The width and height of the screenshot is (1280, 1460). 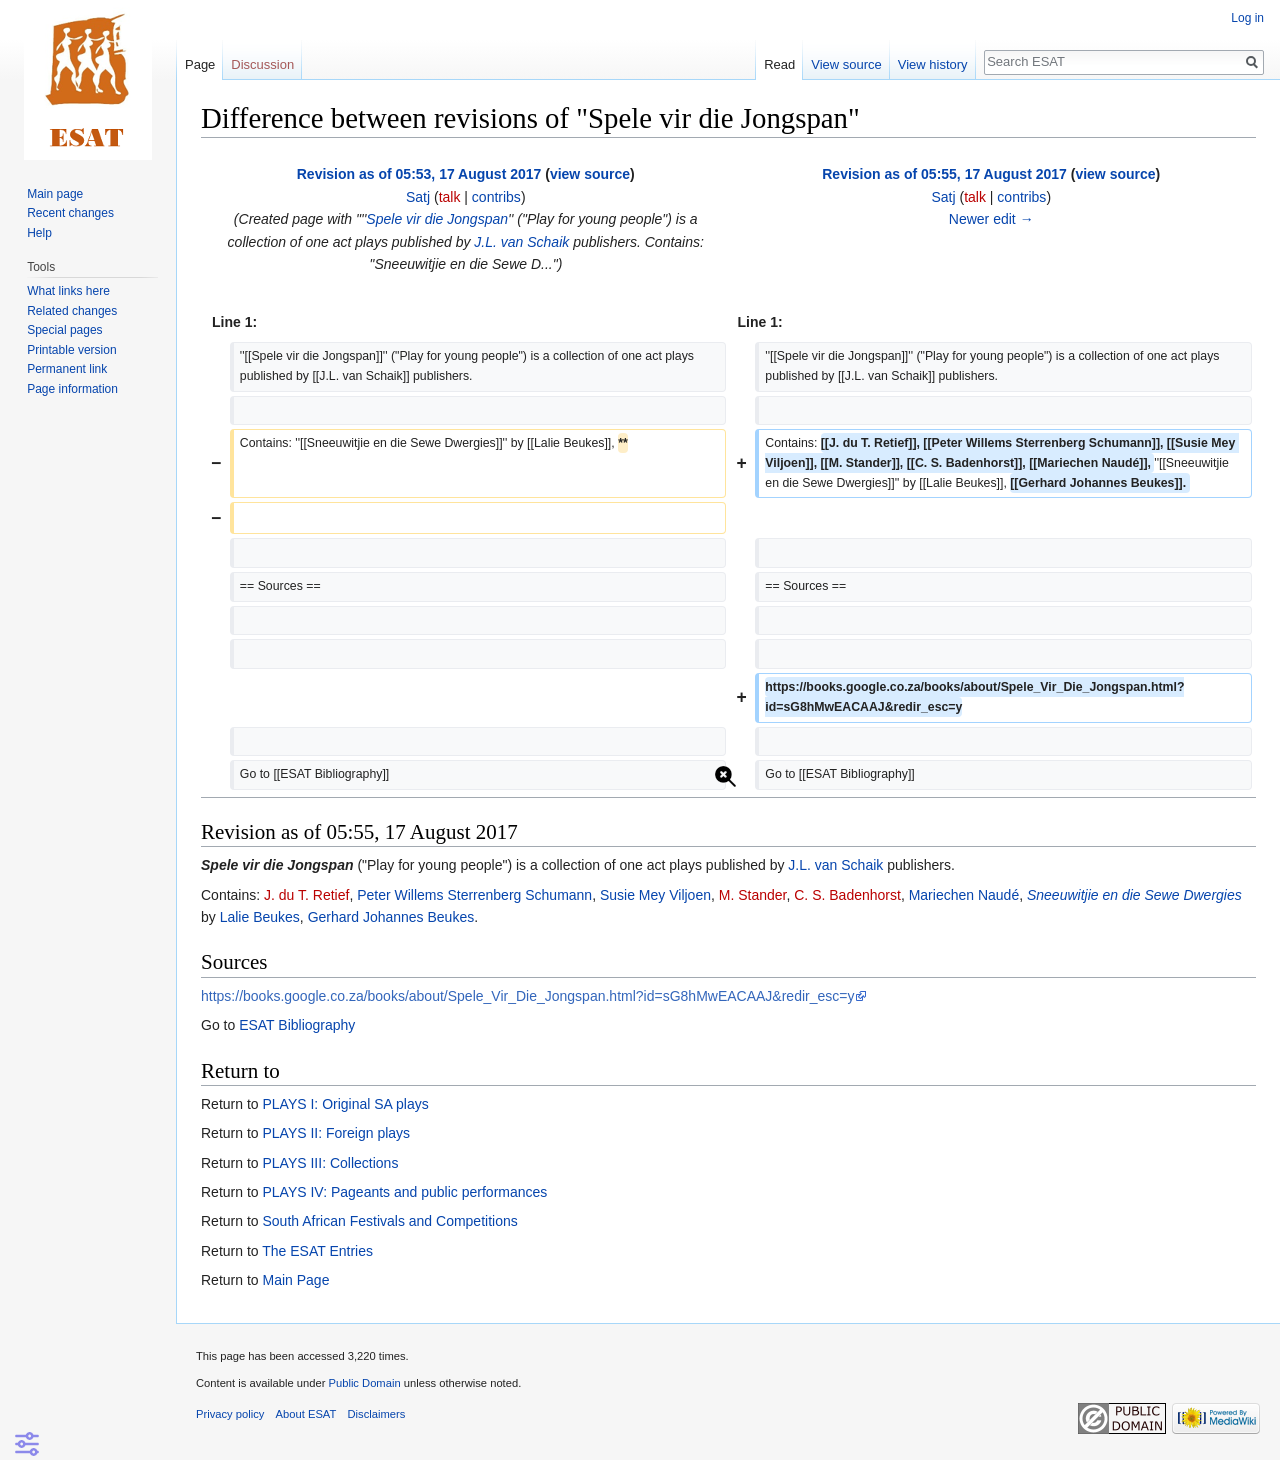 What do you see at coordinates (27, 1444) in the screenshot?
I see `adjust settings or preferences` at bounding box center [27, 1444].